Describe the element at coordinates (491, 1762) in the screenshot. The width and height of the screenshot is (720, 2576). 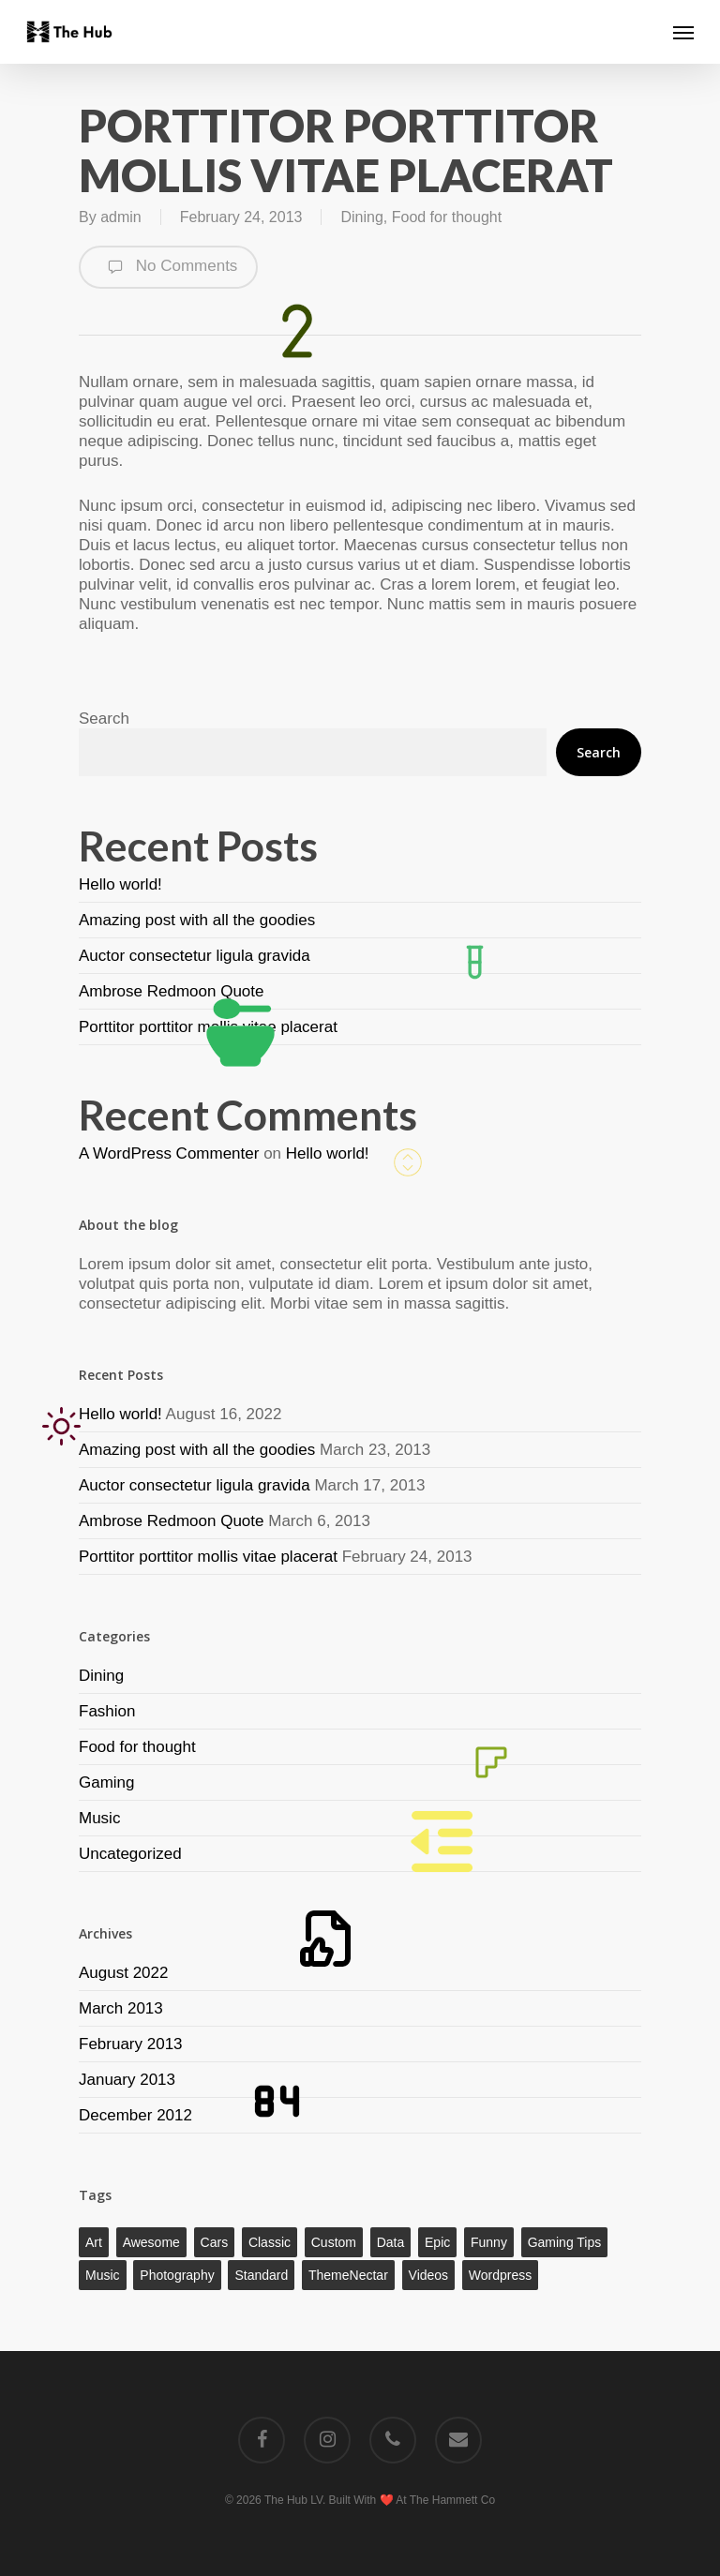
I see `open Flipboard app` at that location.